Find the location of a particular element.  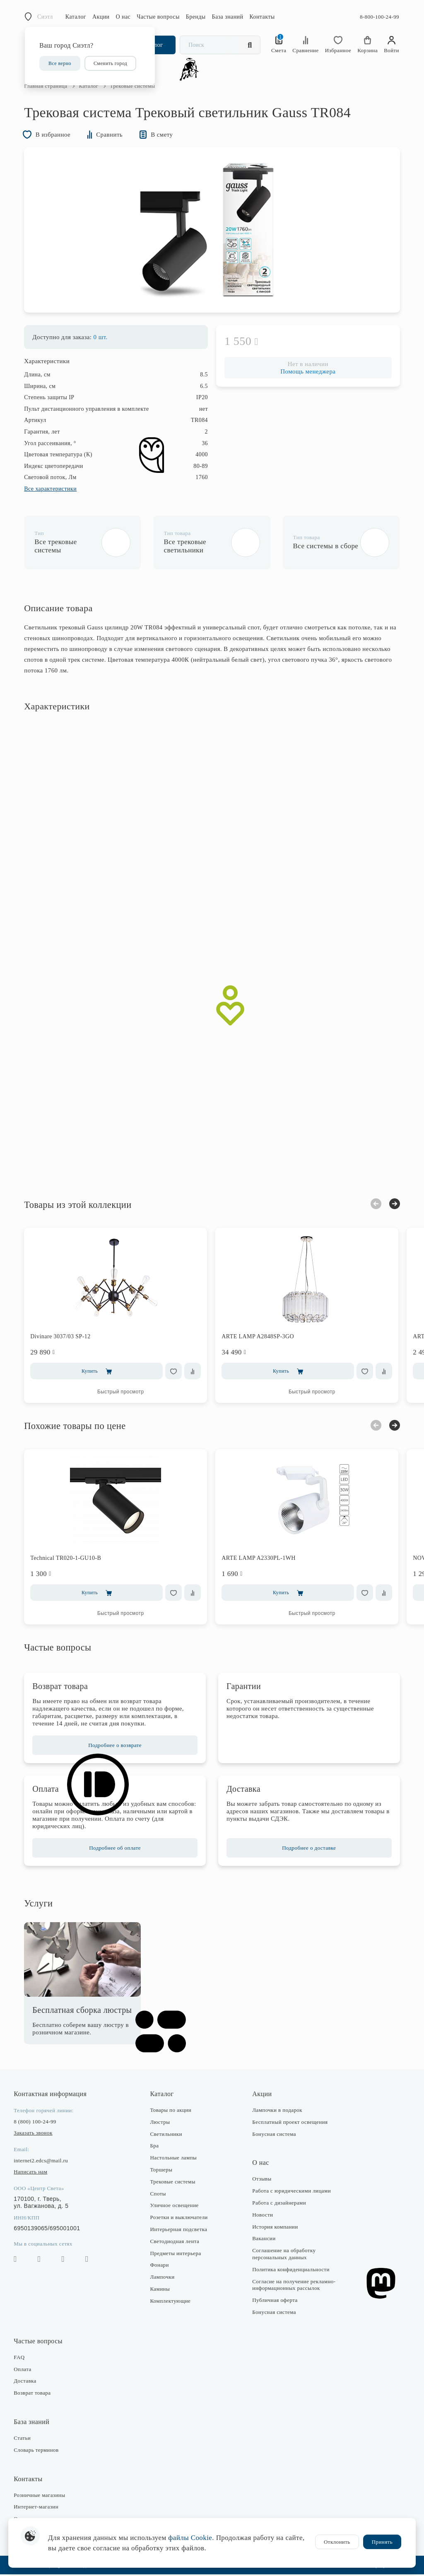

open pushbullet app is located at coordinates (98, 1784).